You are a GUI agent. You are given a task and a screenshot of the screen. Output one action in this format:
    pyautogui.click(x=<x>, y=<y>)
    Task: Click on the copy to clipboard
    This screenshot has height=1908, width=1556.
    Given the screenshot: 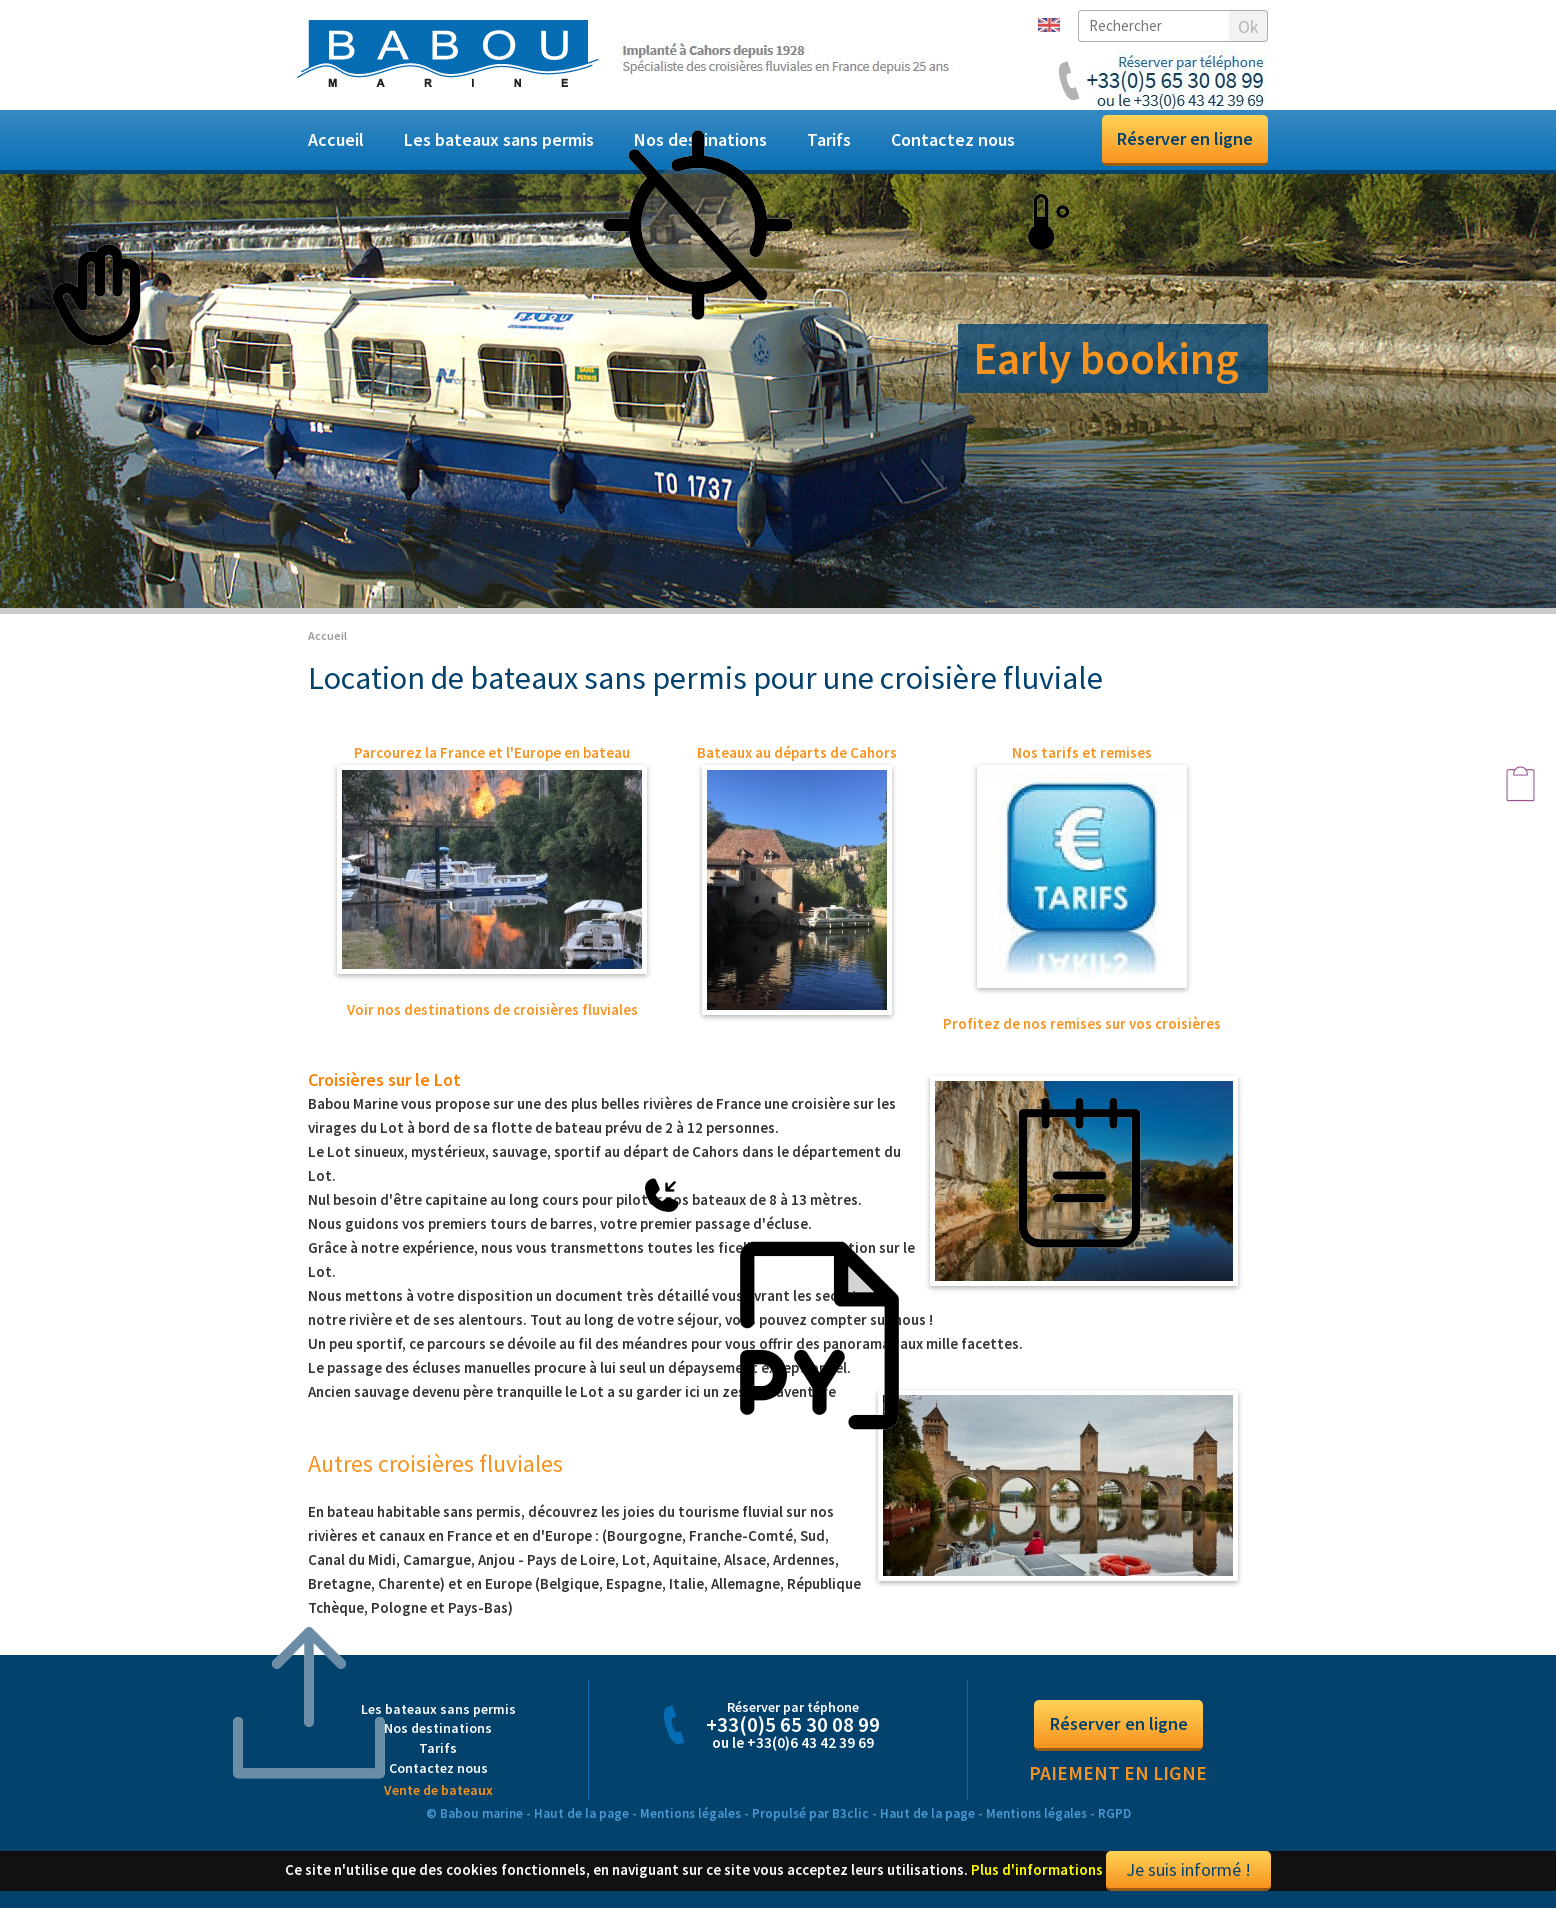 What is the action you would take?
    pyautogui.click(x=1520, y=784)
    